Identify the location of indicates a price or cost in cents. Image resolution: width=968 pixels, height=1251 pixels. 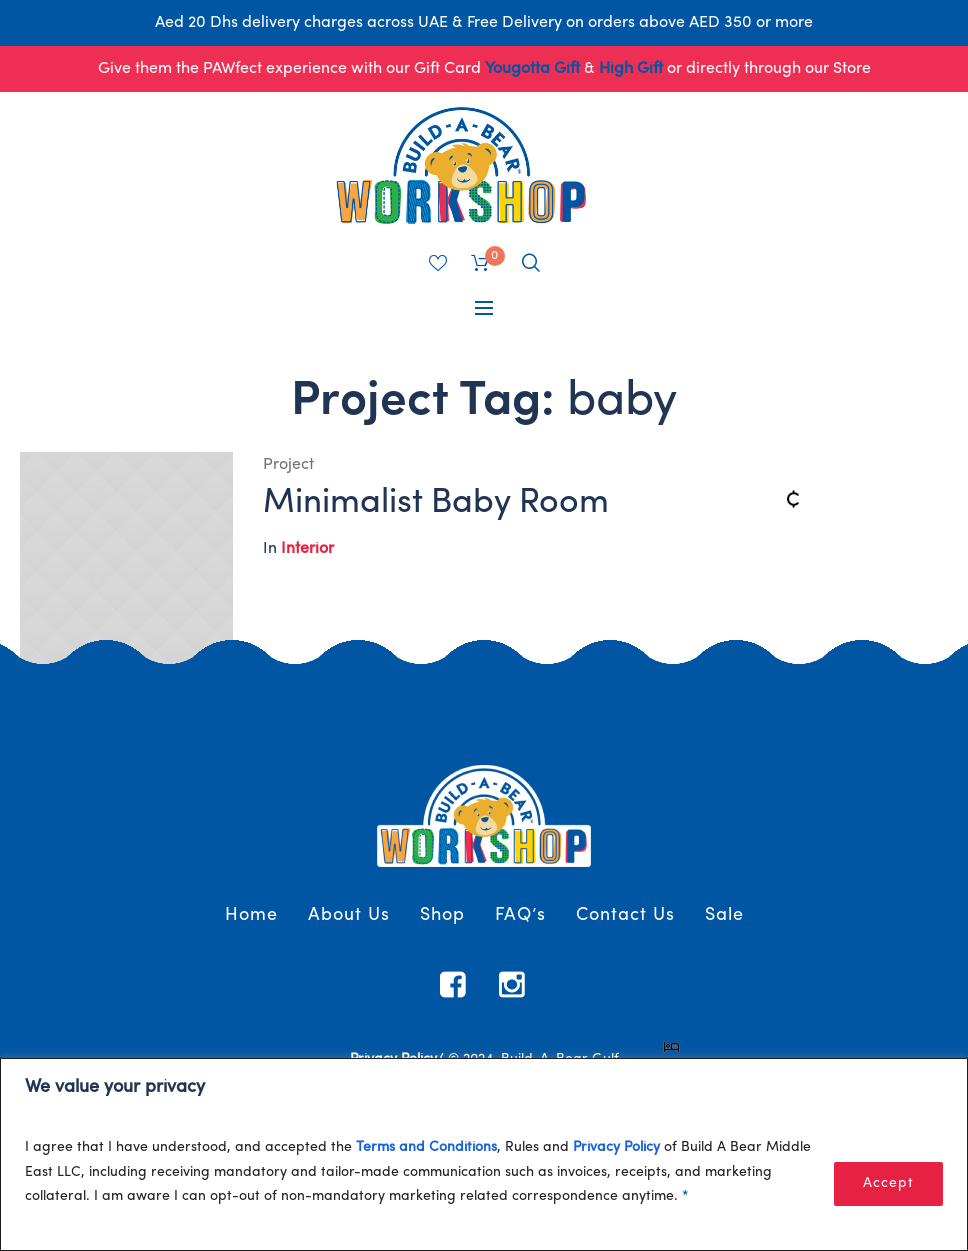
(793, 499).